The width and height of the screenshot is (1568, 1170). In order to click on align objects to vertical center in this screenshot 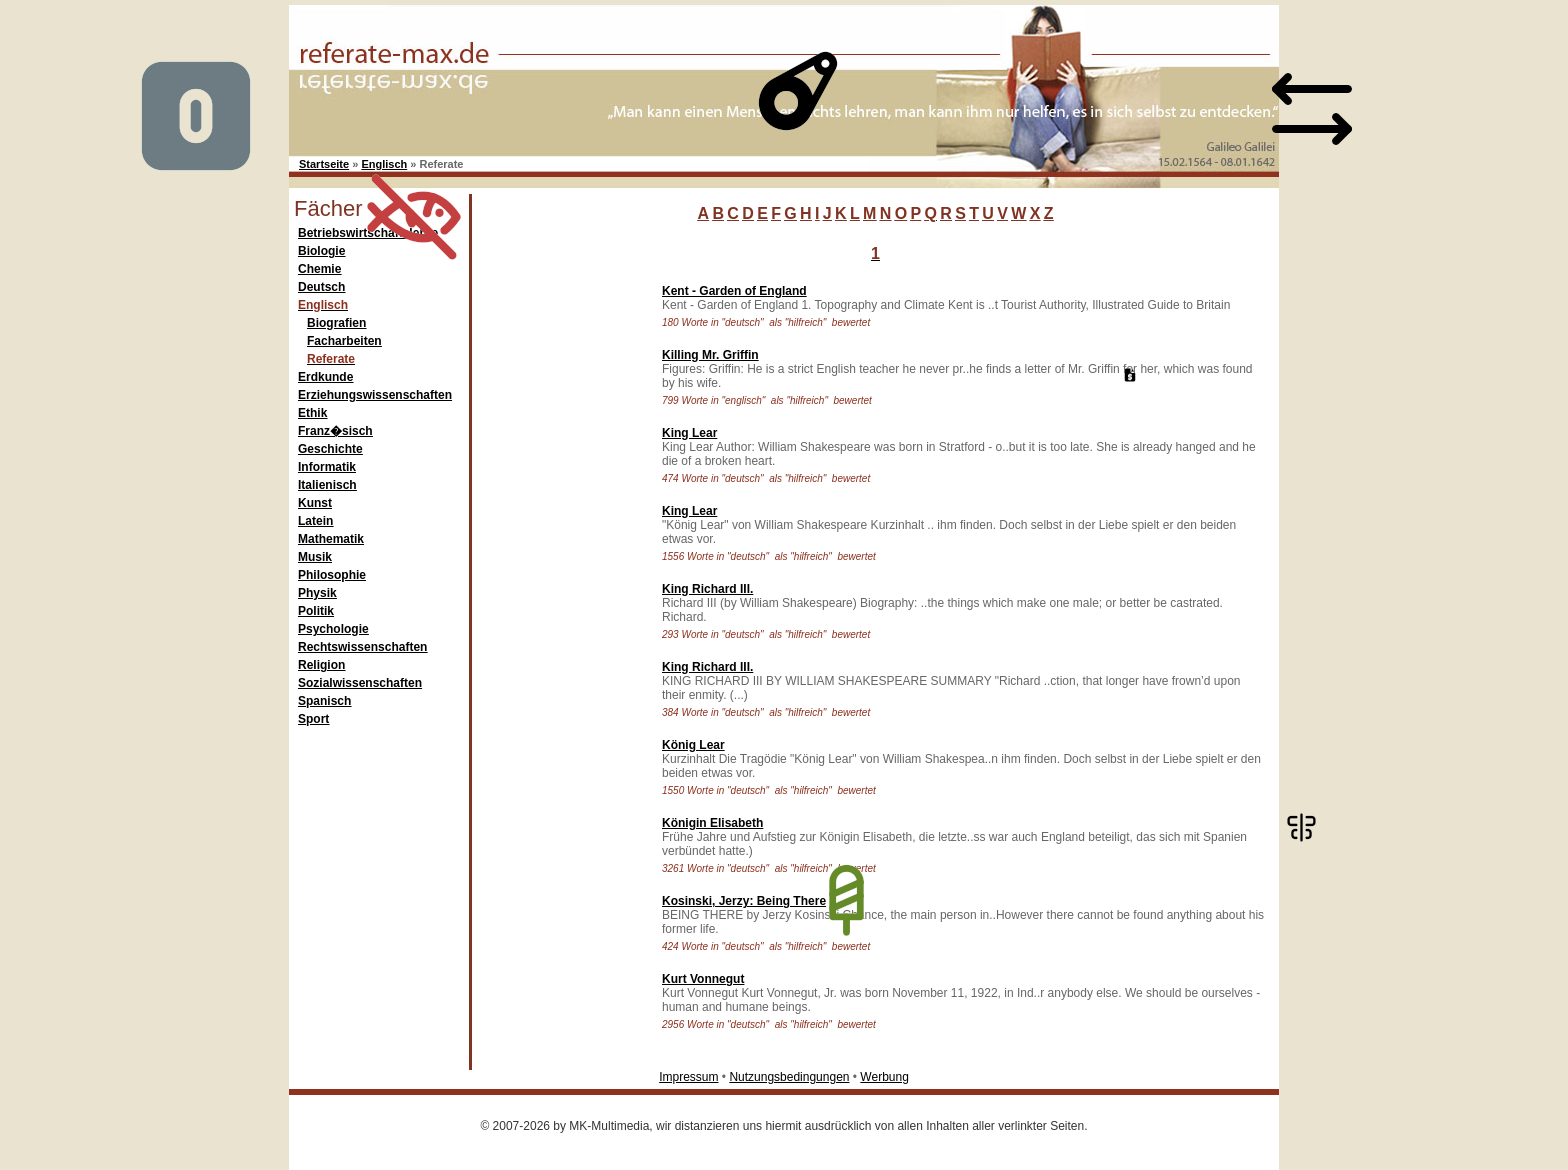, I will do `click(1301, 827)`.